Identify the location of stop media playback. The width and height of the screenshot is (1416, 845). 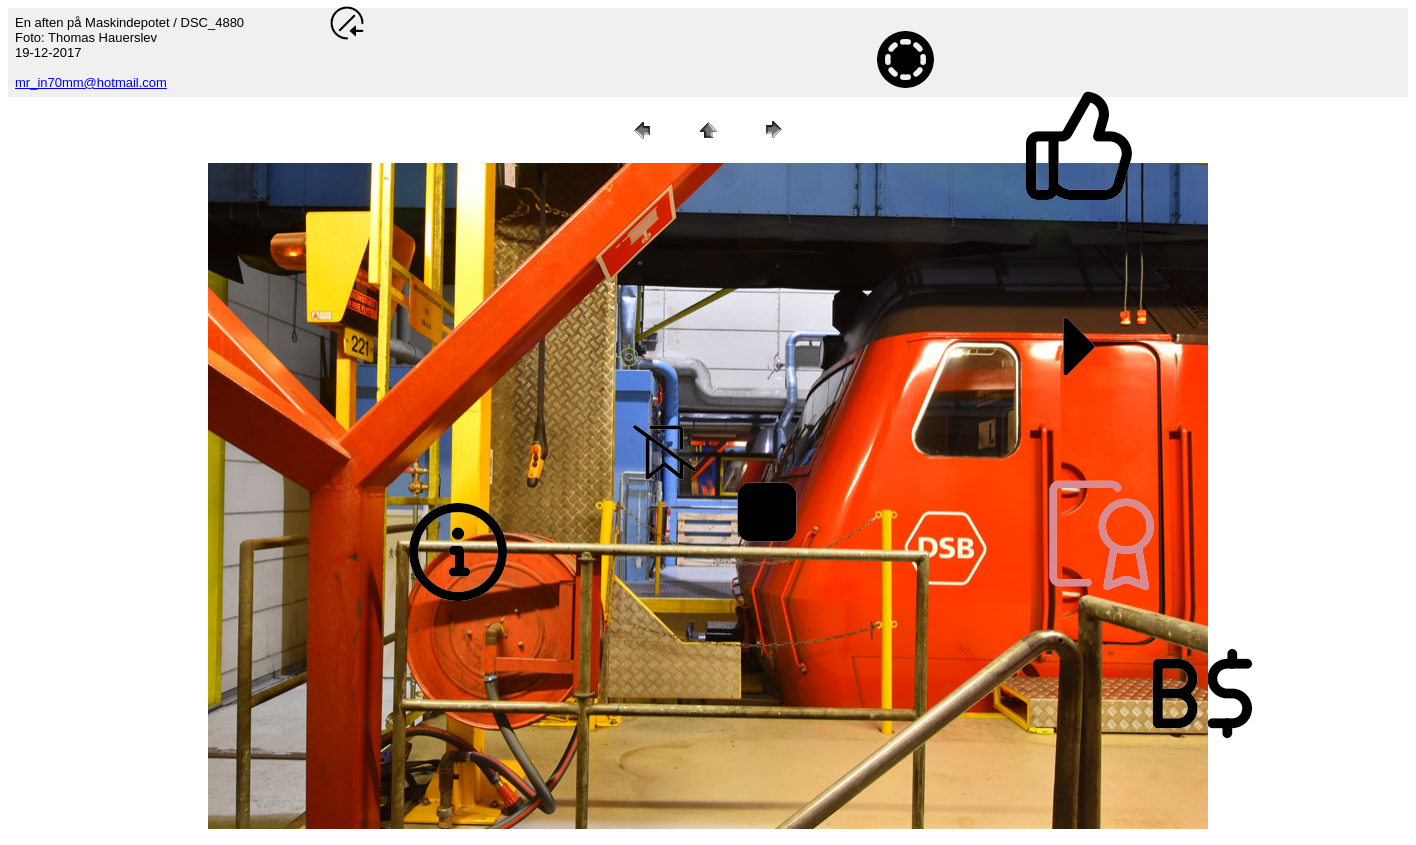
(767, 512).